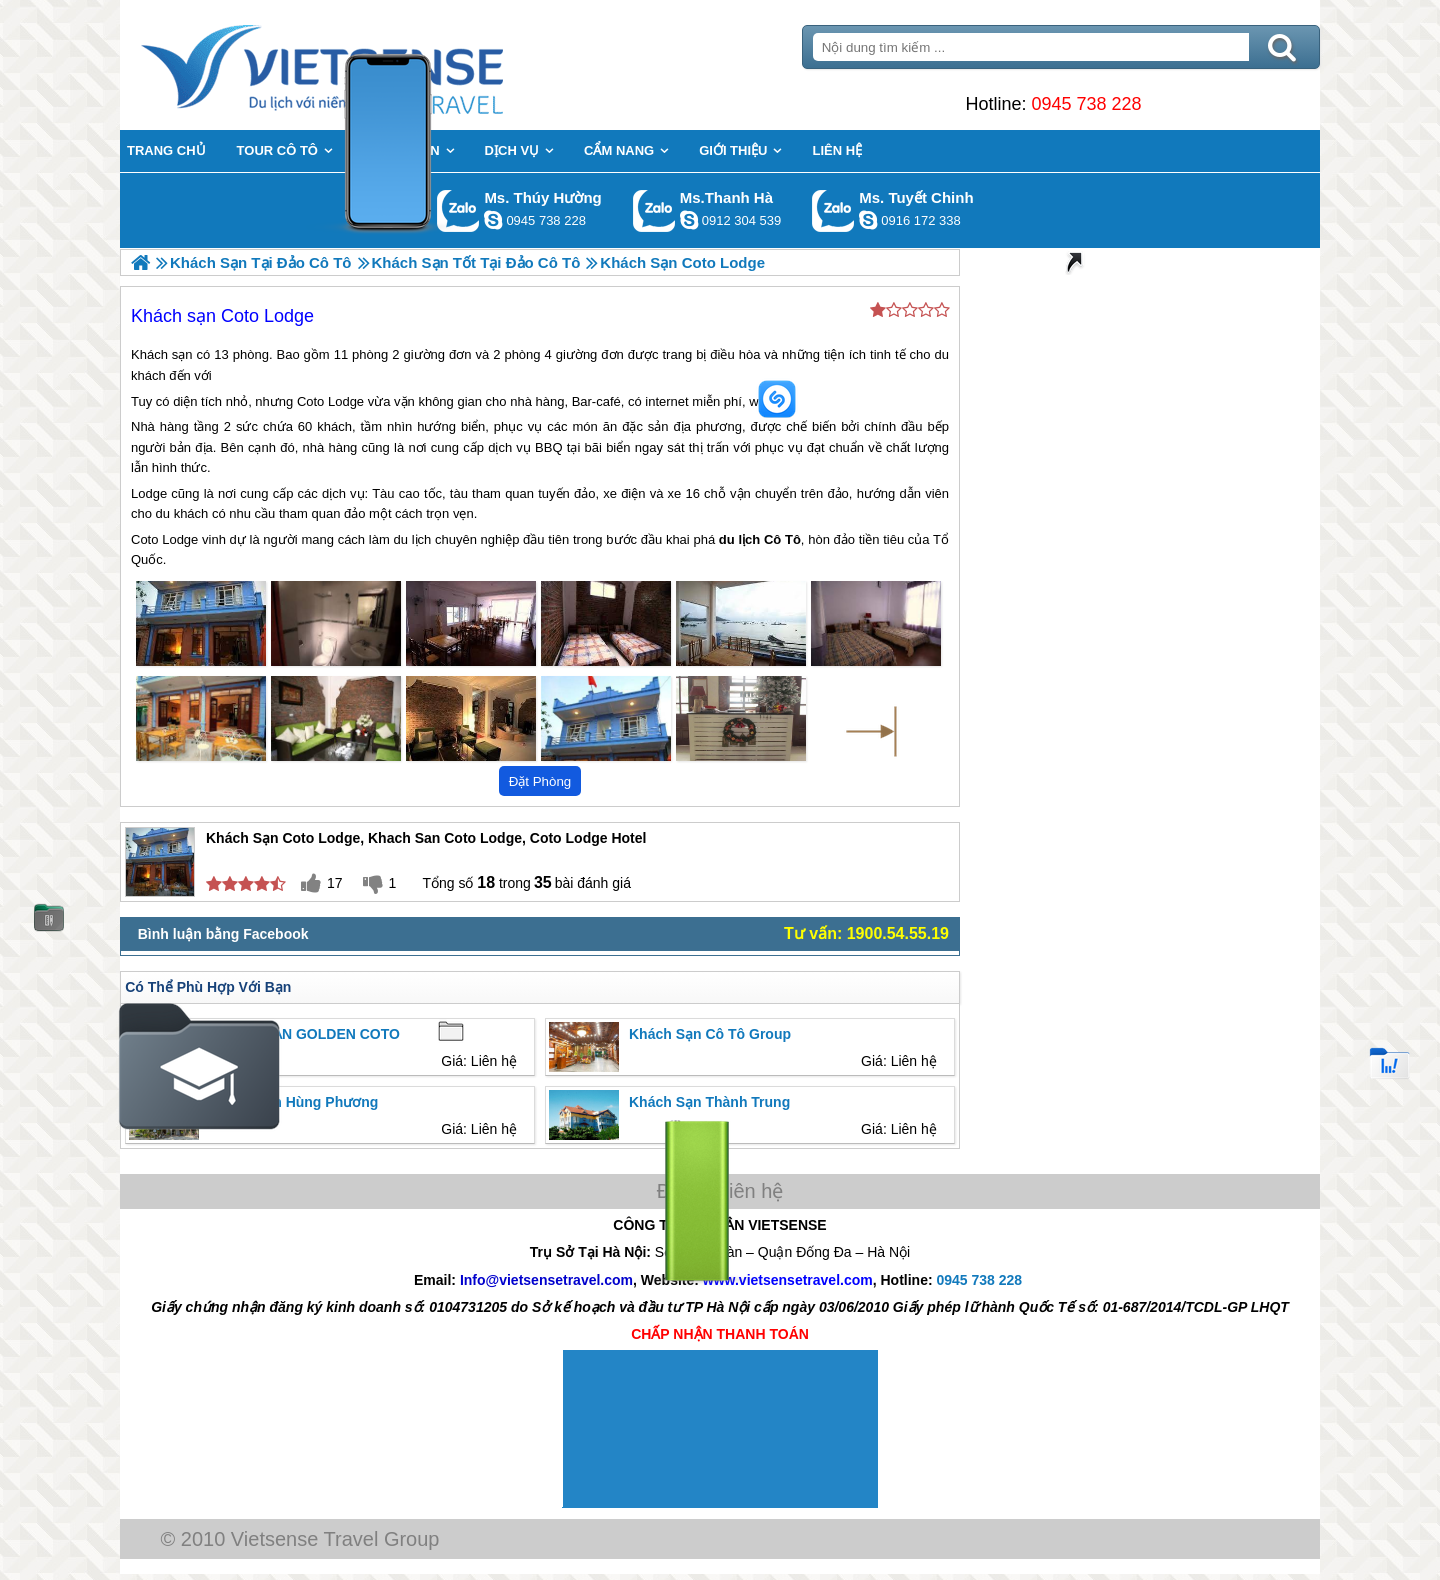 This screenshot has height=1580, width=1440. I want to click on connect to or manage your iPhone, so click(388, 144).